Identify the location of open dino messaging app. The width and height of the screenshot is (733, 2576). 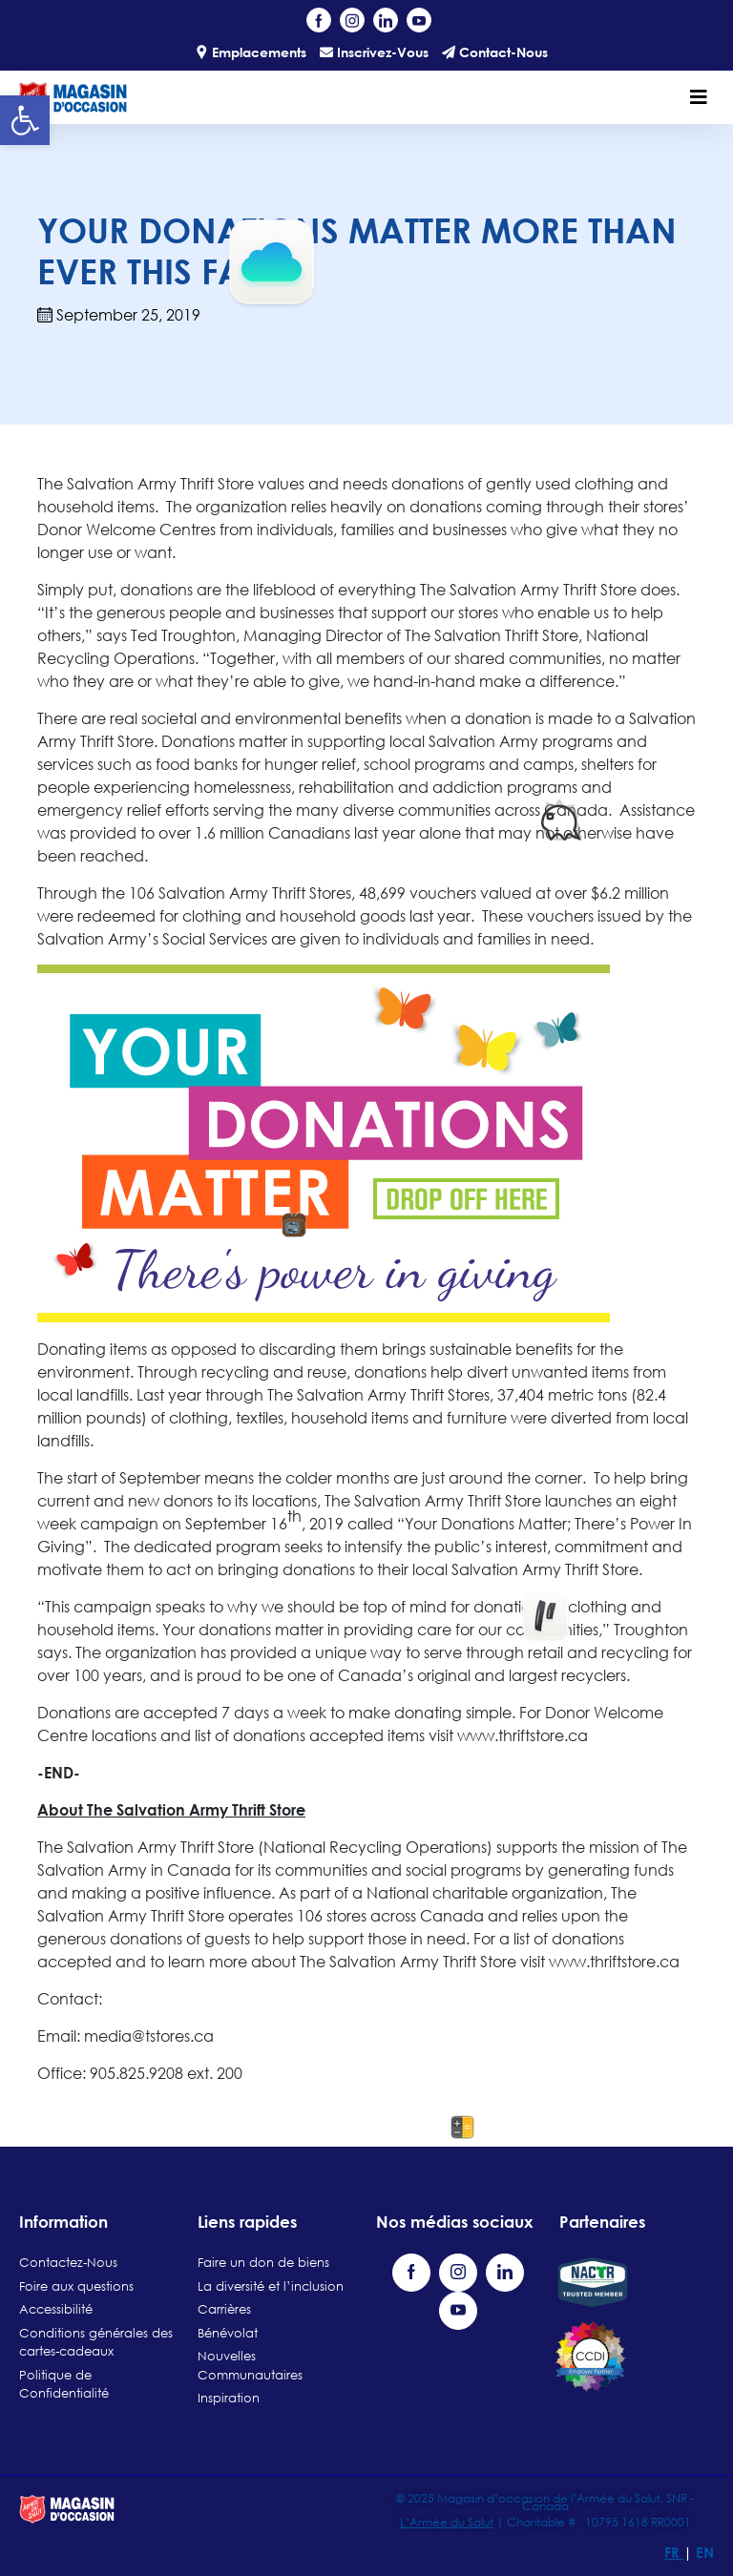
(561, 820).